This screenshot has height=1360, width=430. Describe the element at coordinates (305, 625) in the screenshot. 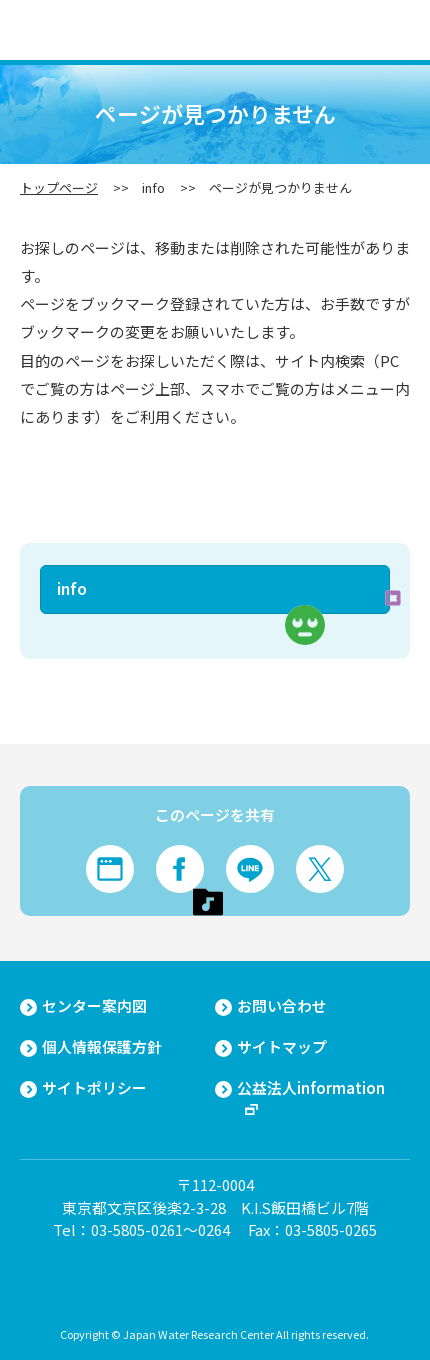

I see `react with an eye-roll emoji` at that location.